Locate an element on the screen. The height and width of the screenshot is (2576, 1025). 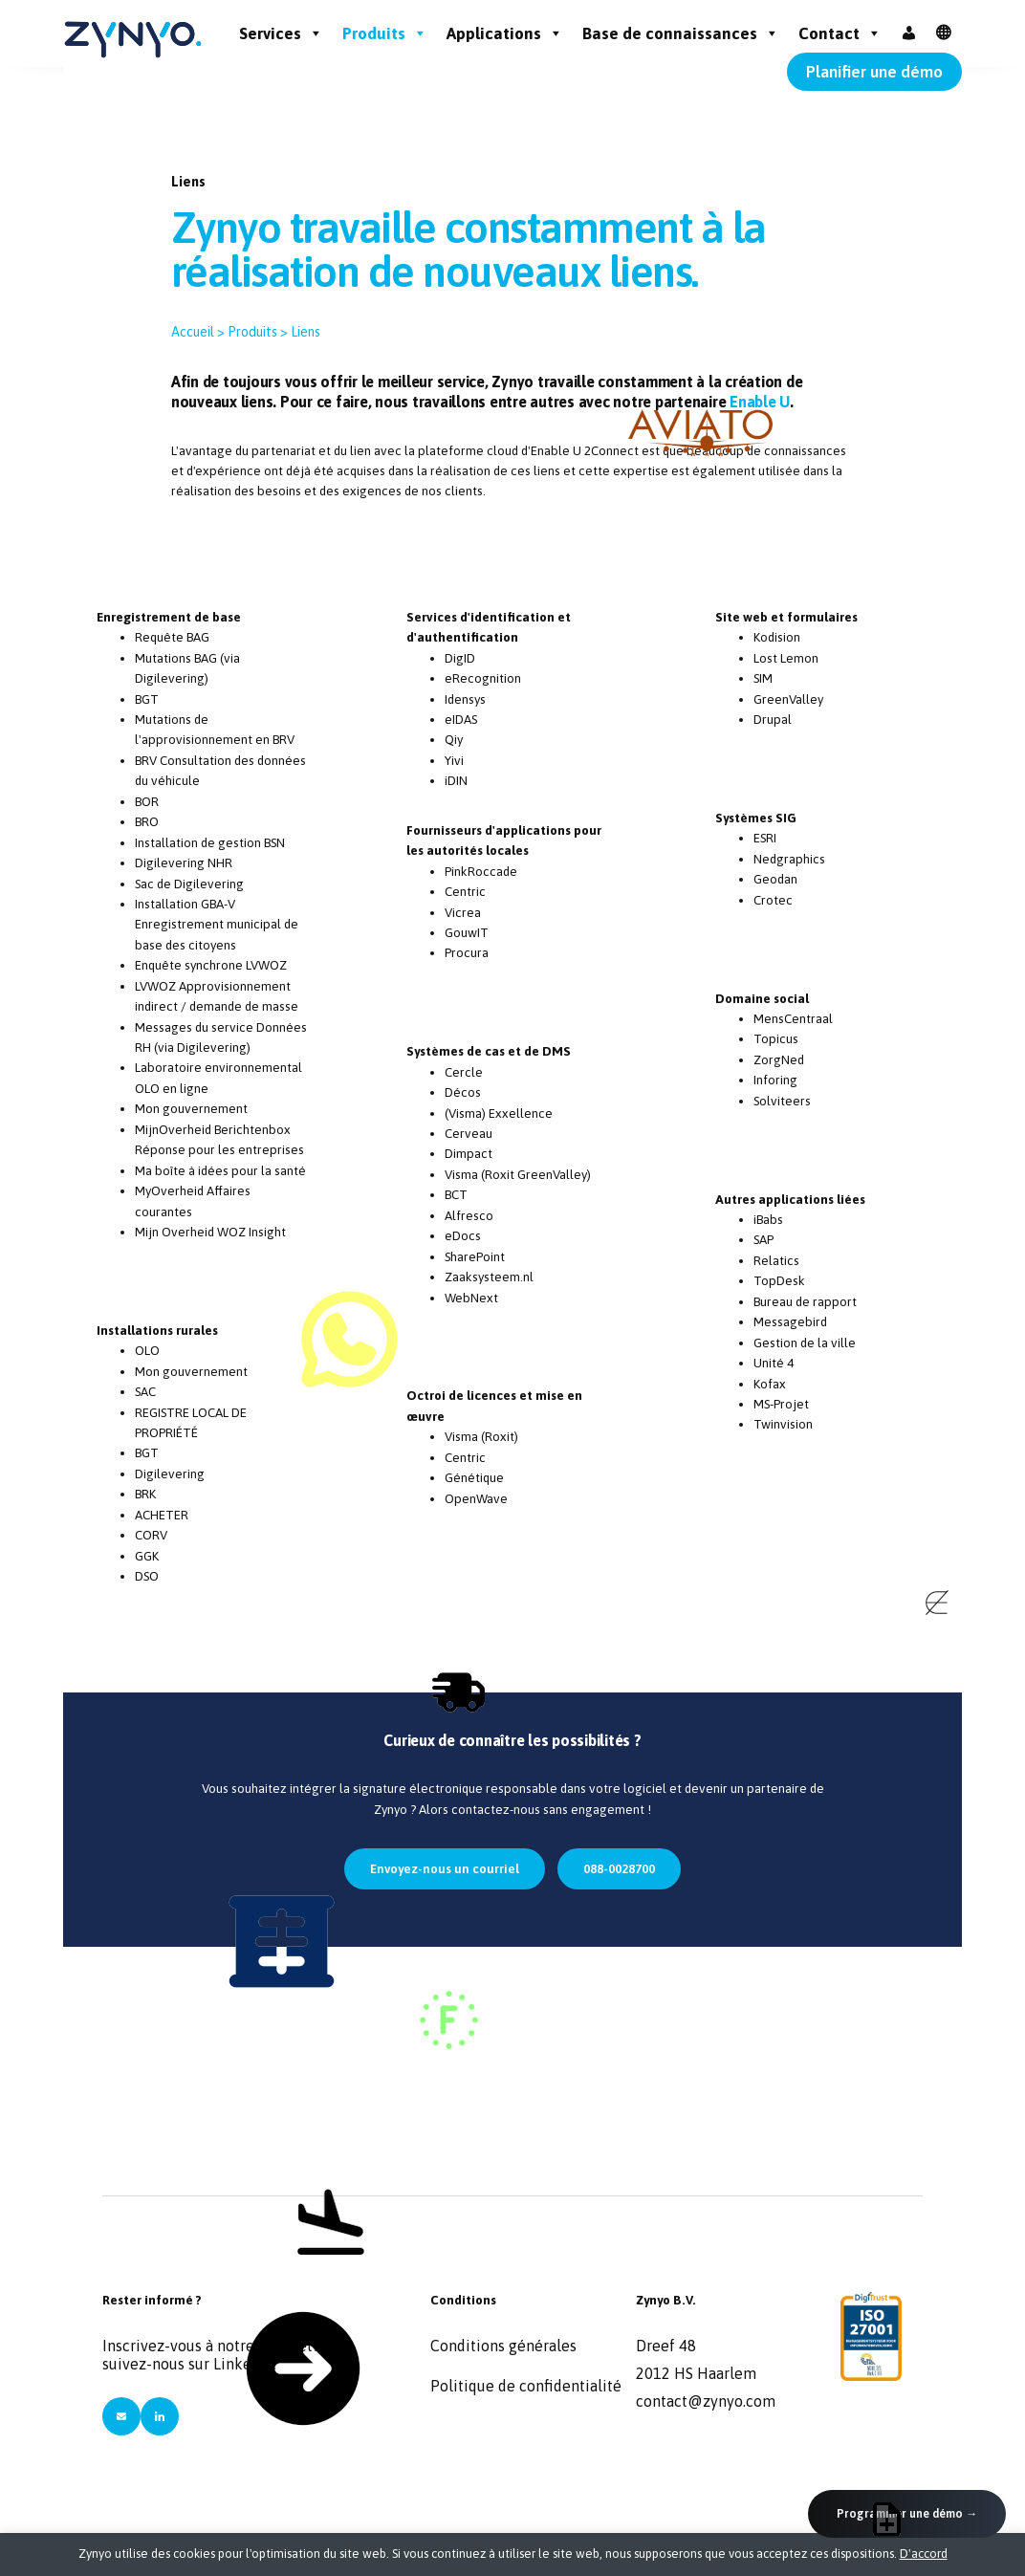
indicates arriving flight status is located at coordinates (331, 2223).